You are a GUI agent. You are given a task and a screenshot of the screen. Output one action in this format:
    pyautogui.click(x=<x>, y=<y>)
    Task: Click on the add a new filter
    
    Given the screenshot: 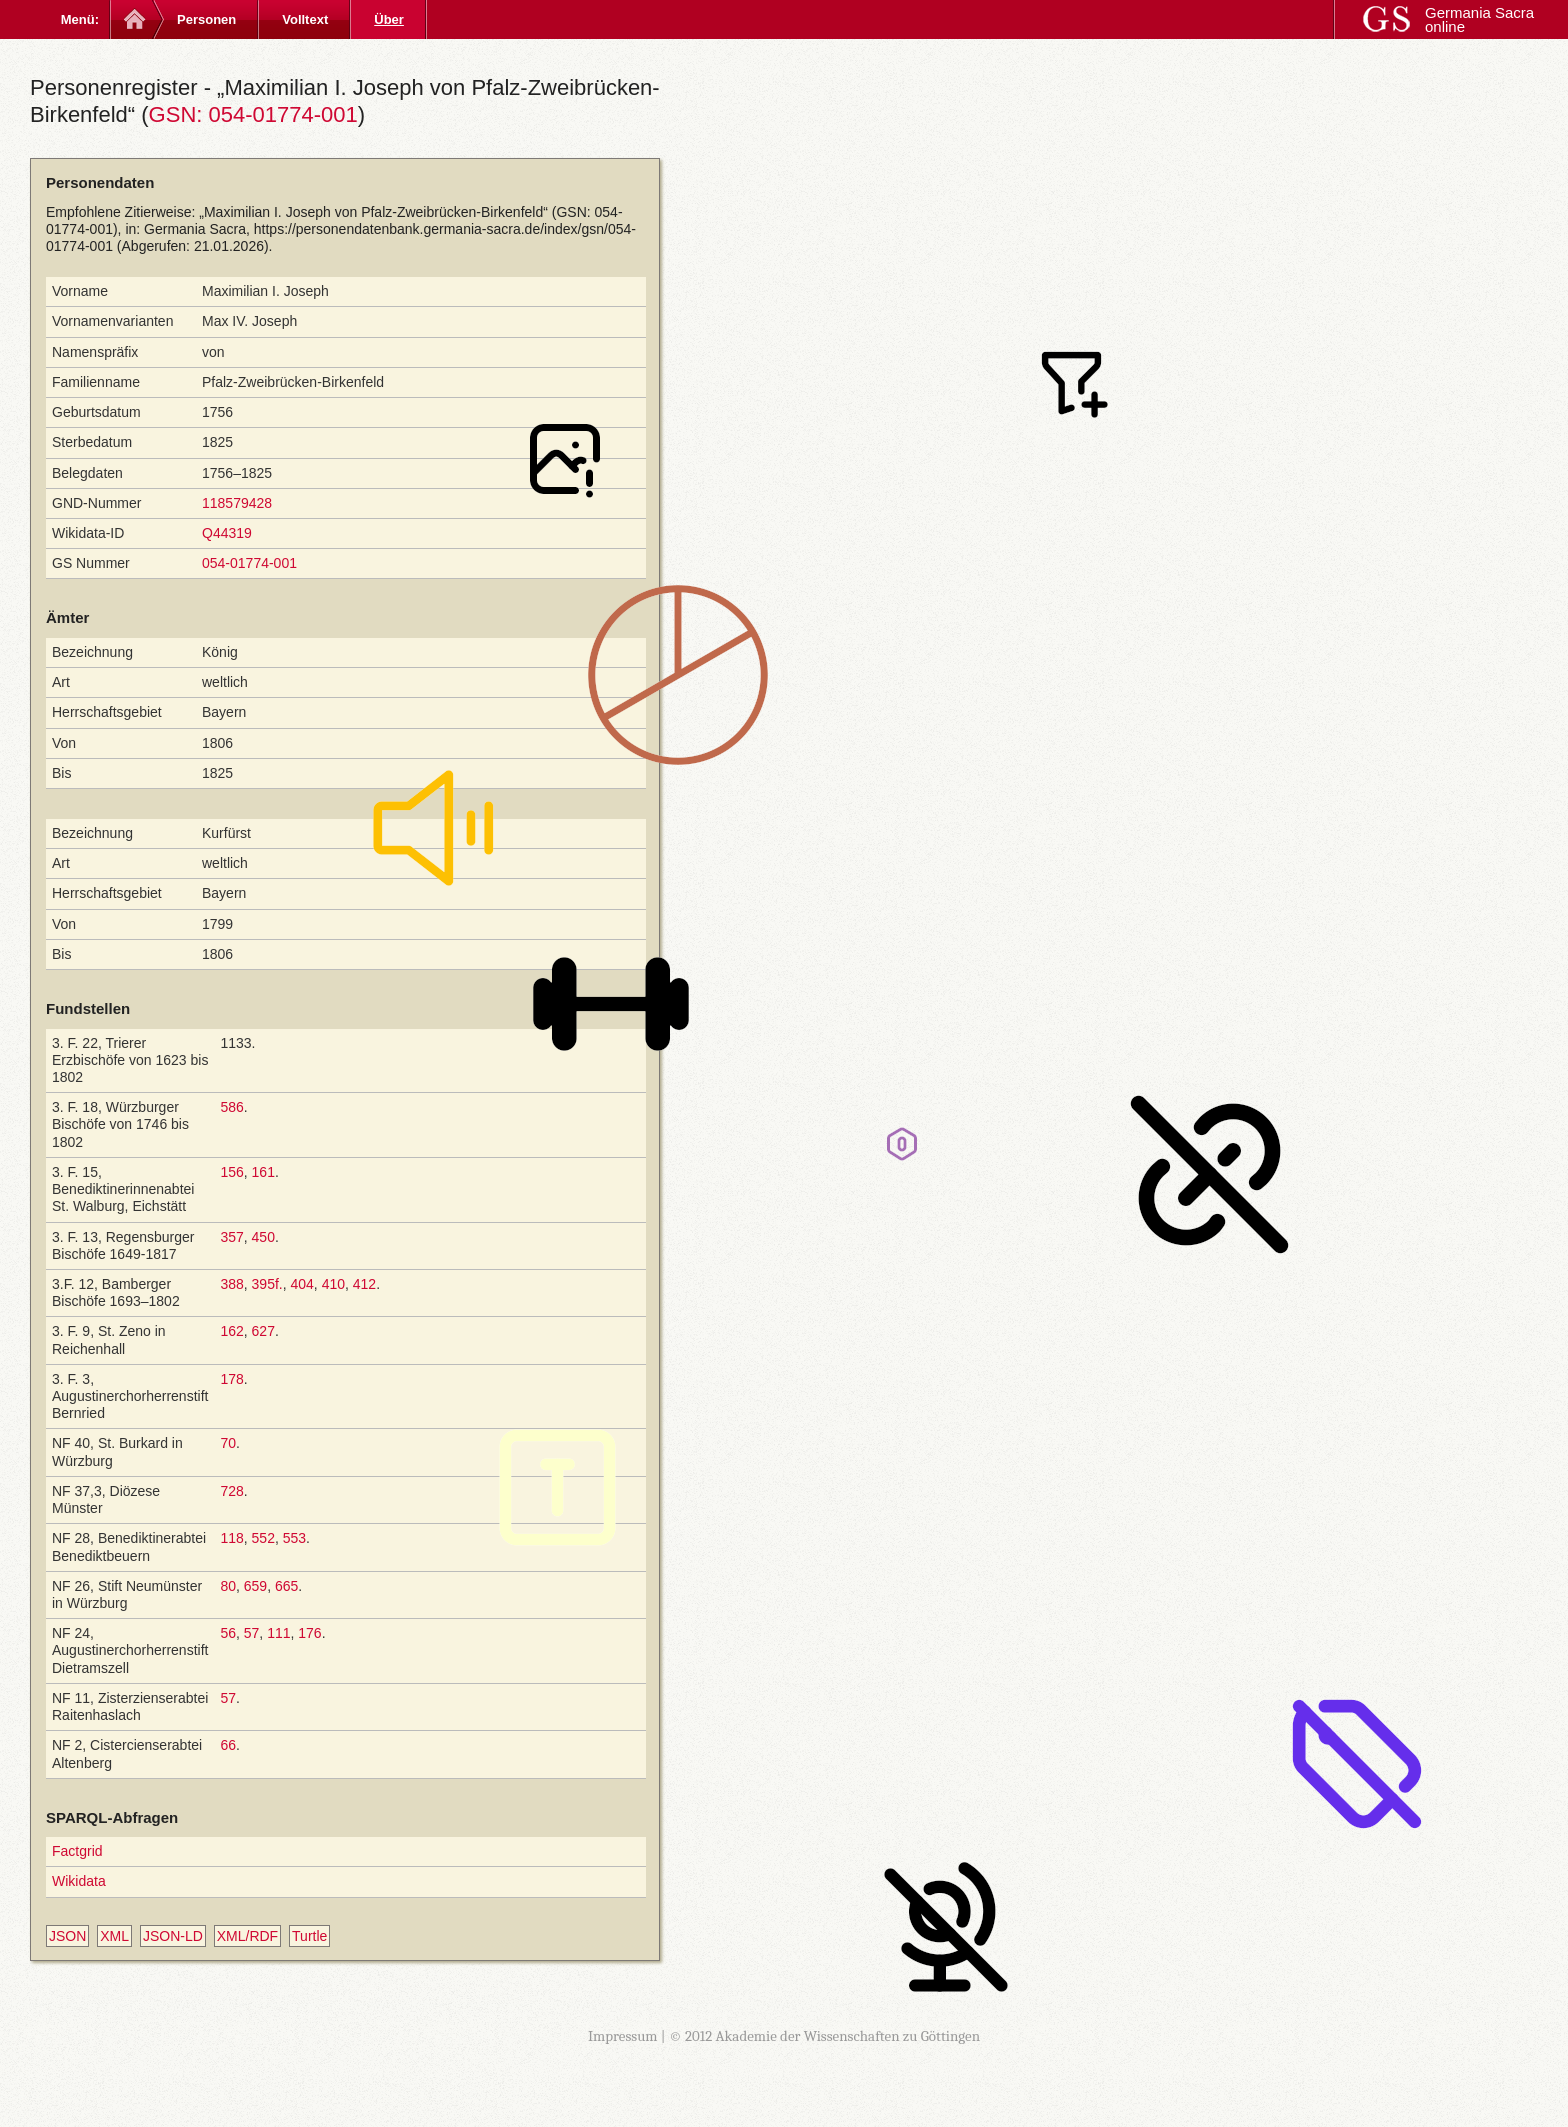 What is the action you would take?
    pyautogui.click(x=1071, y=381)
    